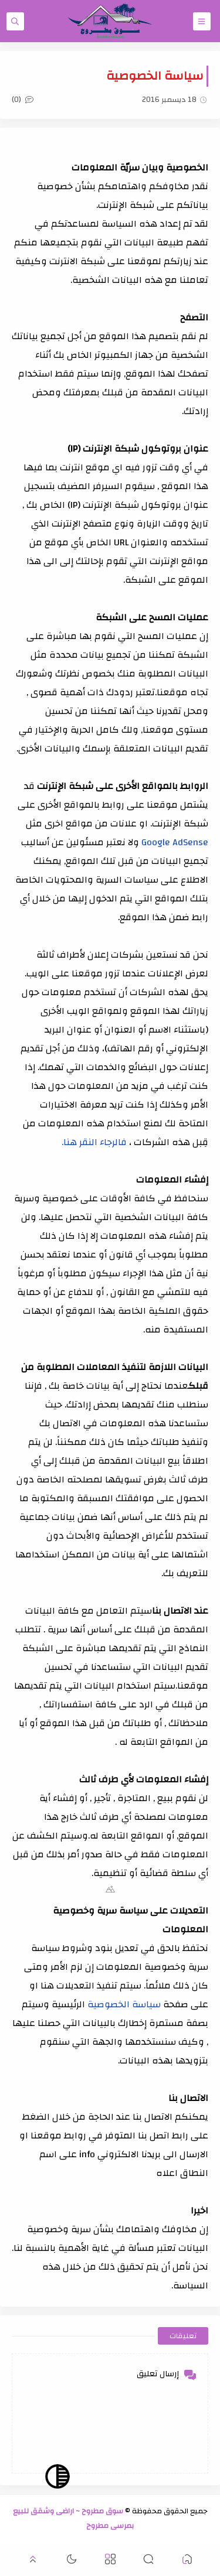 This screenshot has width=220, height=2576. I want to click on adjust blur or focus settings, so click(57, 2476).